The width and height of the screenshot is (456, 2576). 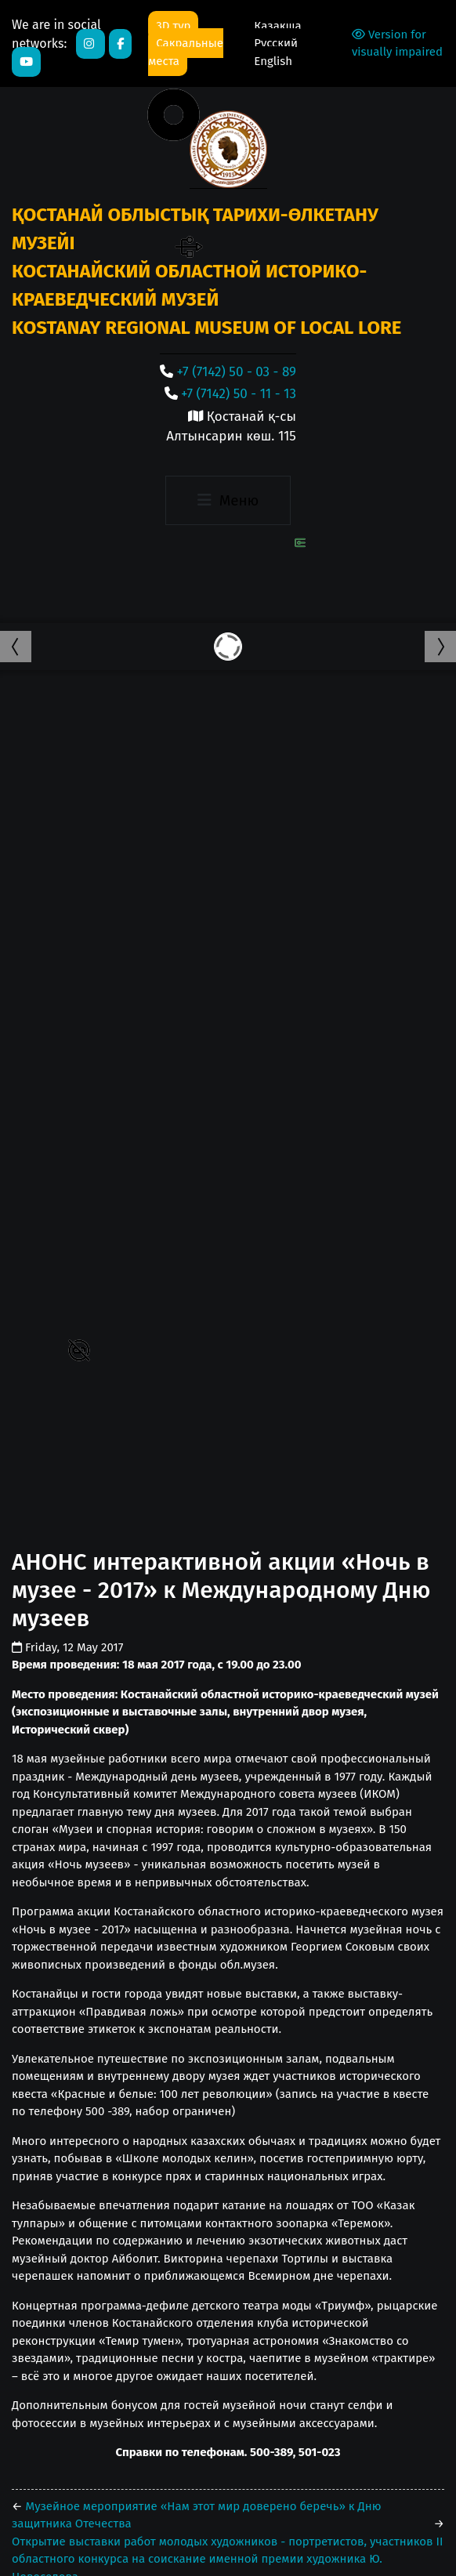 What do you see at coordinates (299, 542) in the screenshot?
I see `access your wallet or payment methods` at bounding box center [299, 542].